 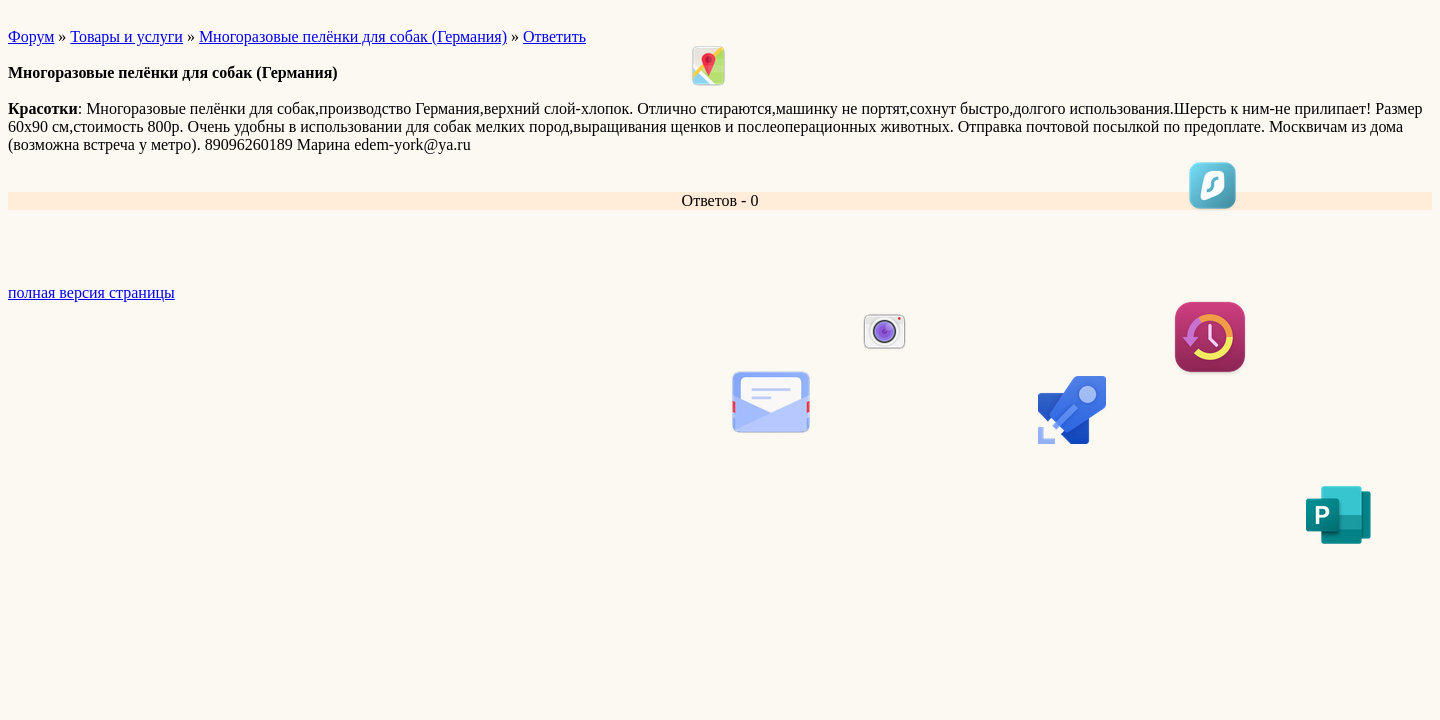 I want to click on open surfshark vpn app, so click(x=1212, y=185).